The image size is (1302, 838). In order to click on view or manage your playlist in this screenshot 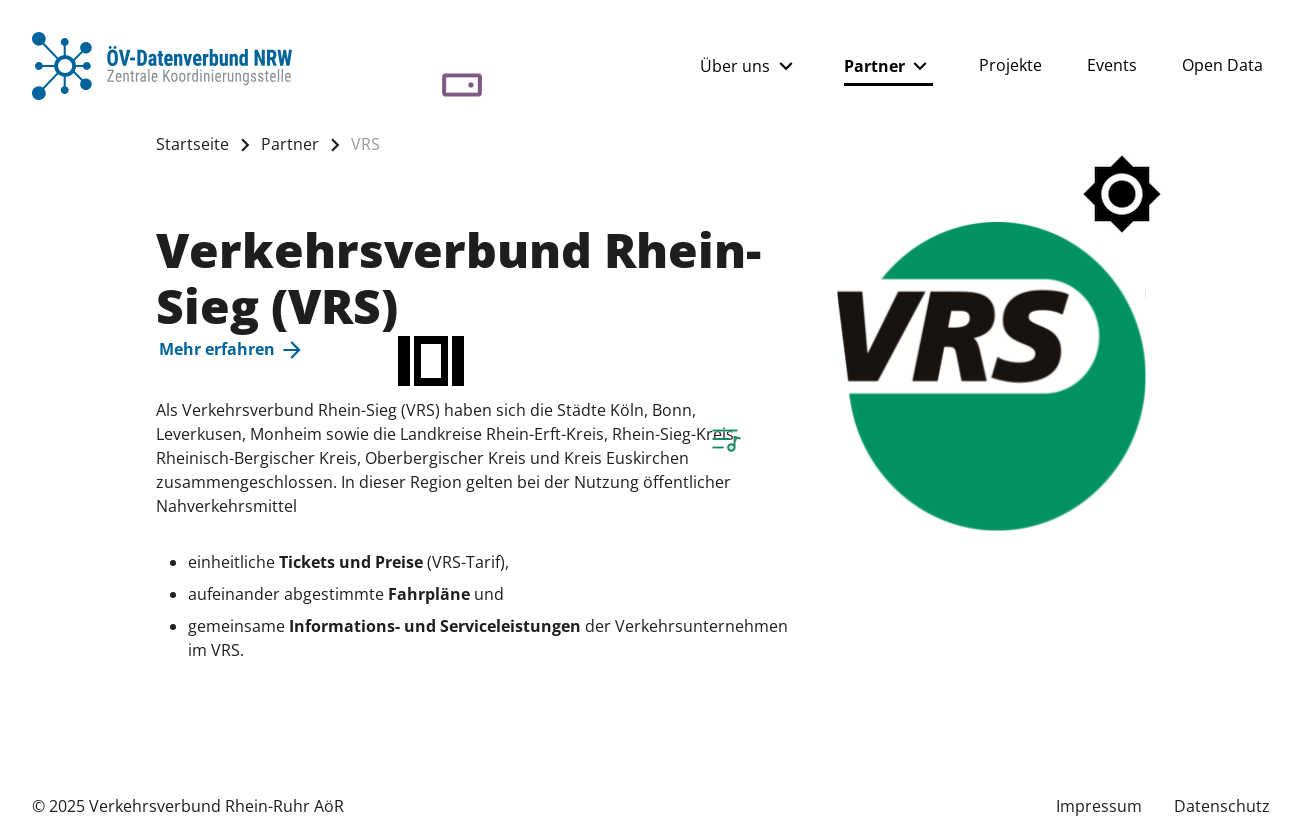, I will do `click(725, 439)`.